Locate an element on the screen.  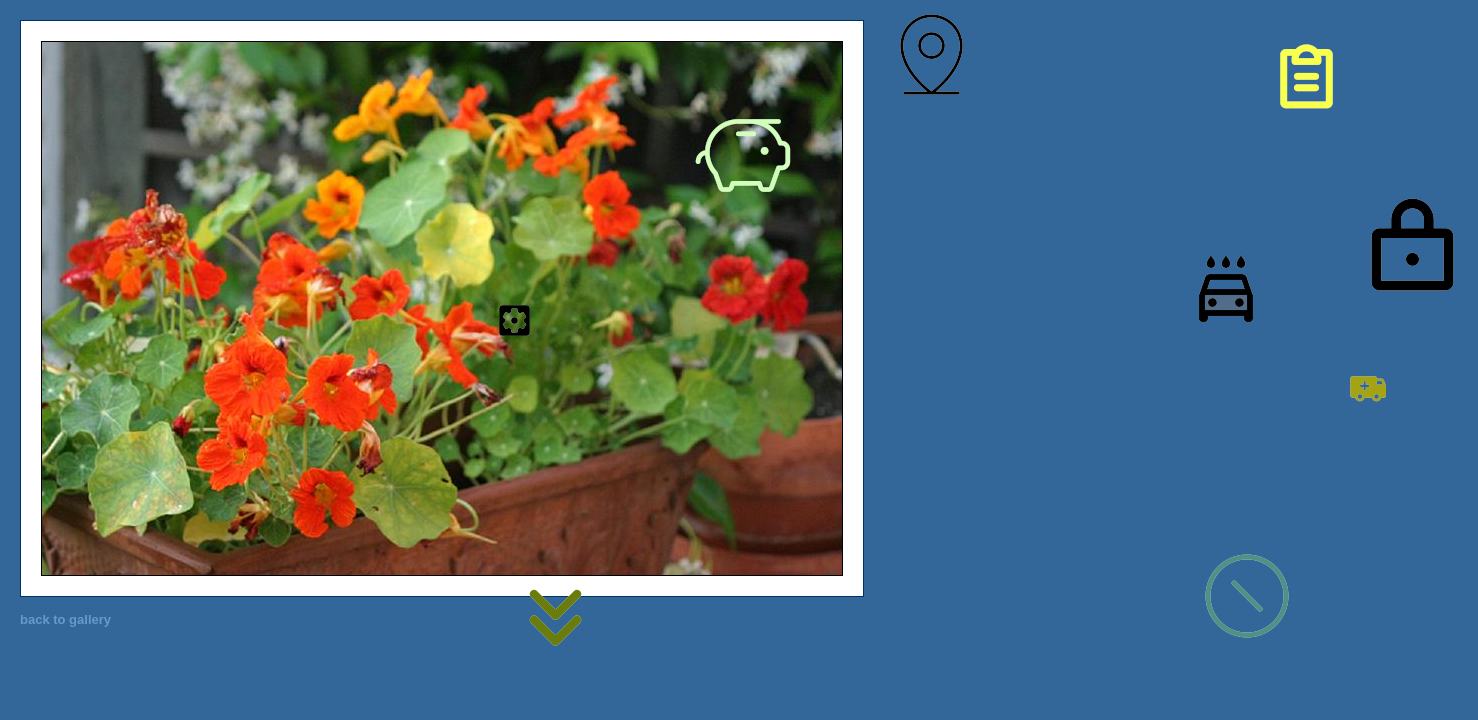
request emergency medical services is located at coordinates (1367, 387).